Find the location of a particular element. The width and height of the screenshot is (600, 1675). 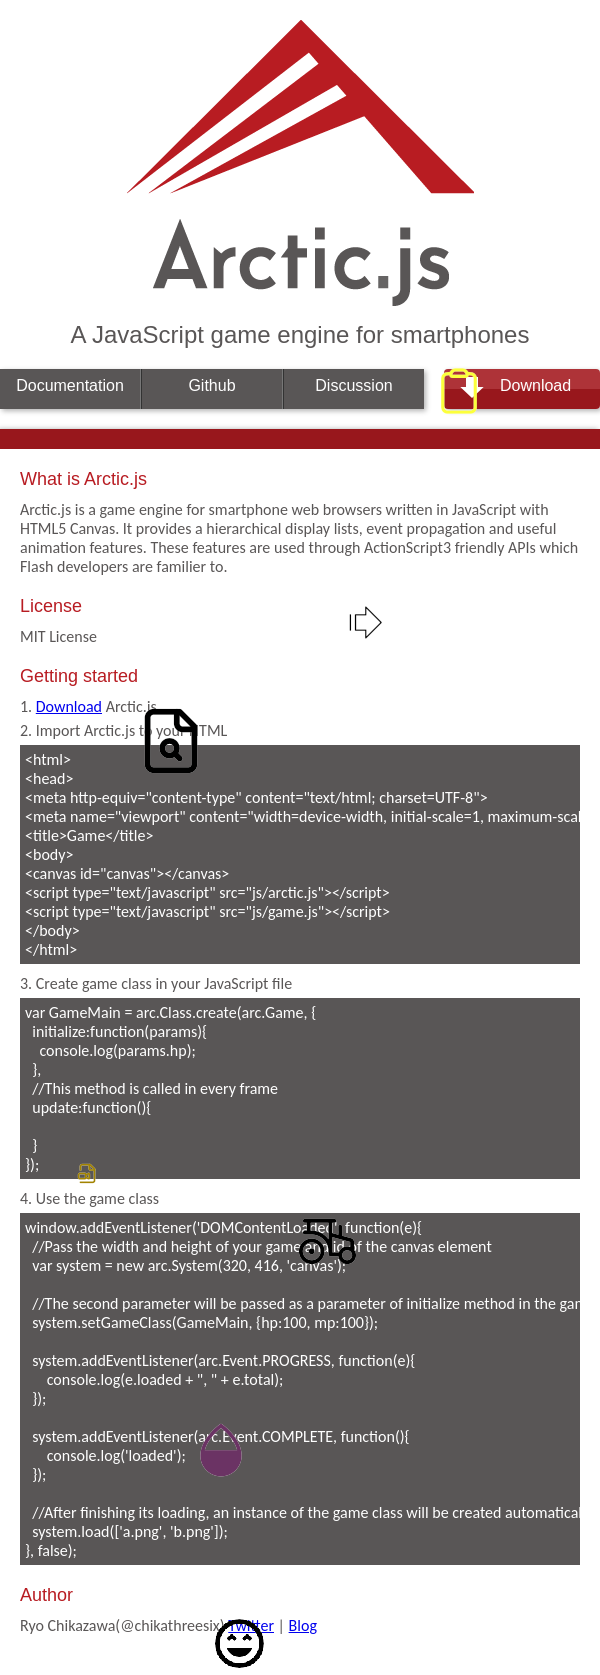

rate your experience as very satisfied is located at coordinates (239, 1643).